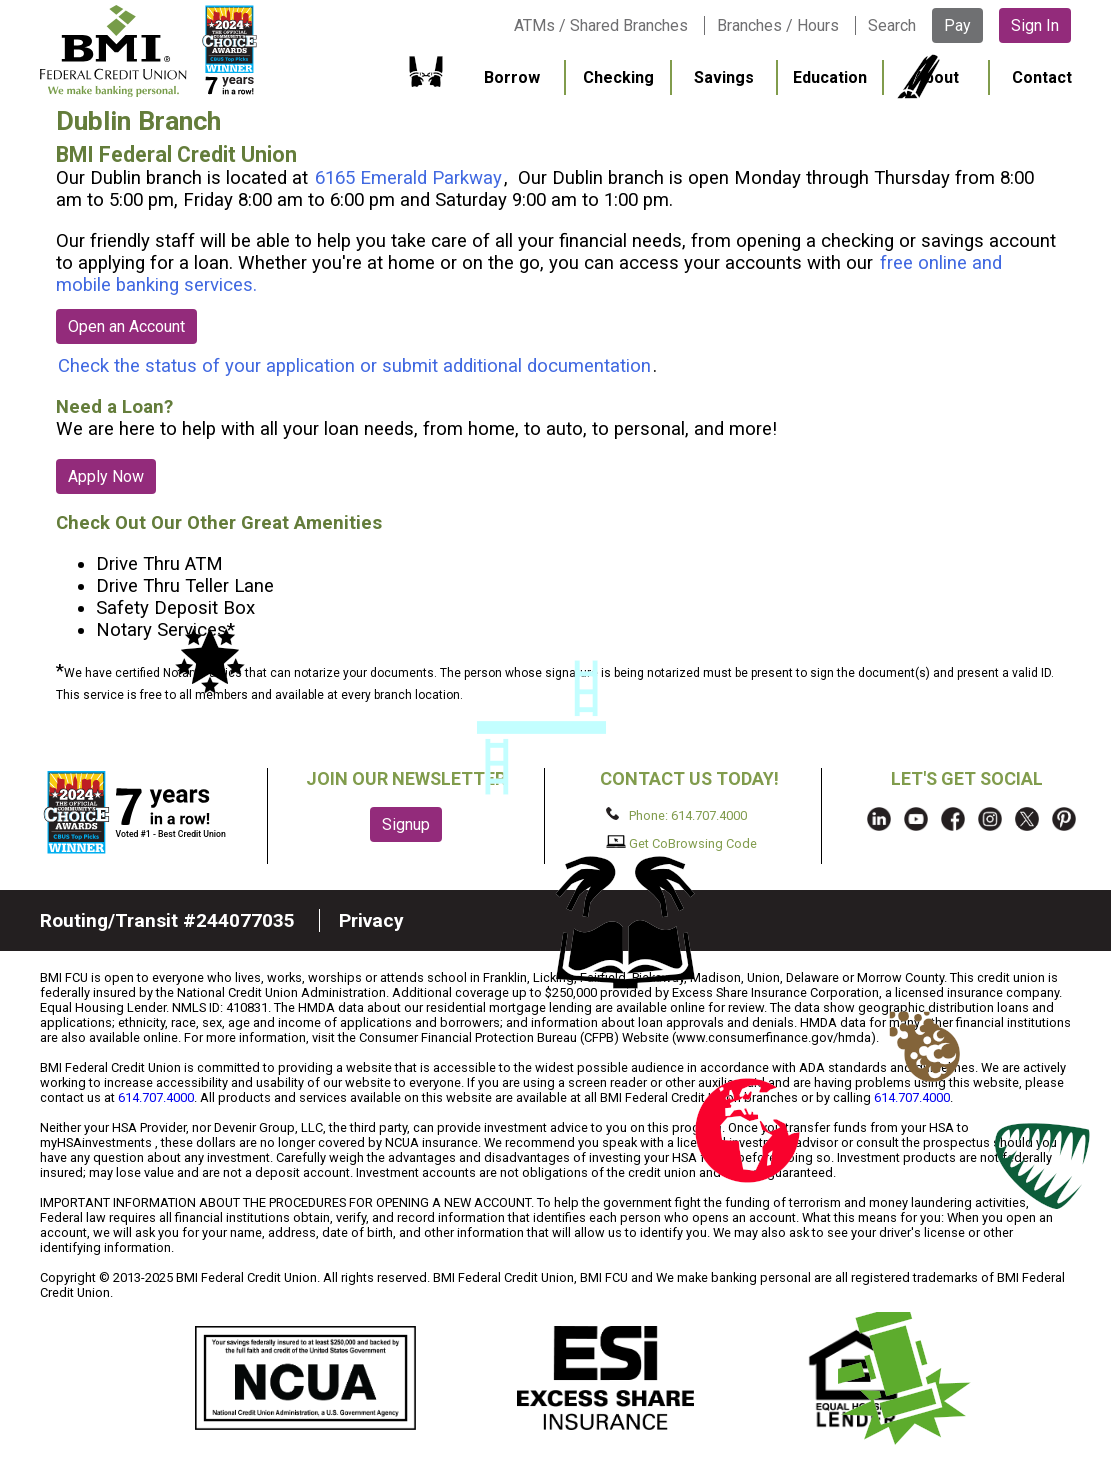 Image resolution: width=1111 pixels, height=1484 pixels. What do you see at coordinates (918, 76) in the screenshot?
I see `wood or lumber resource in a crafting game` at bounding box center [918, 76].